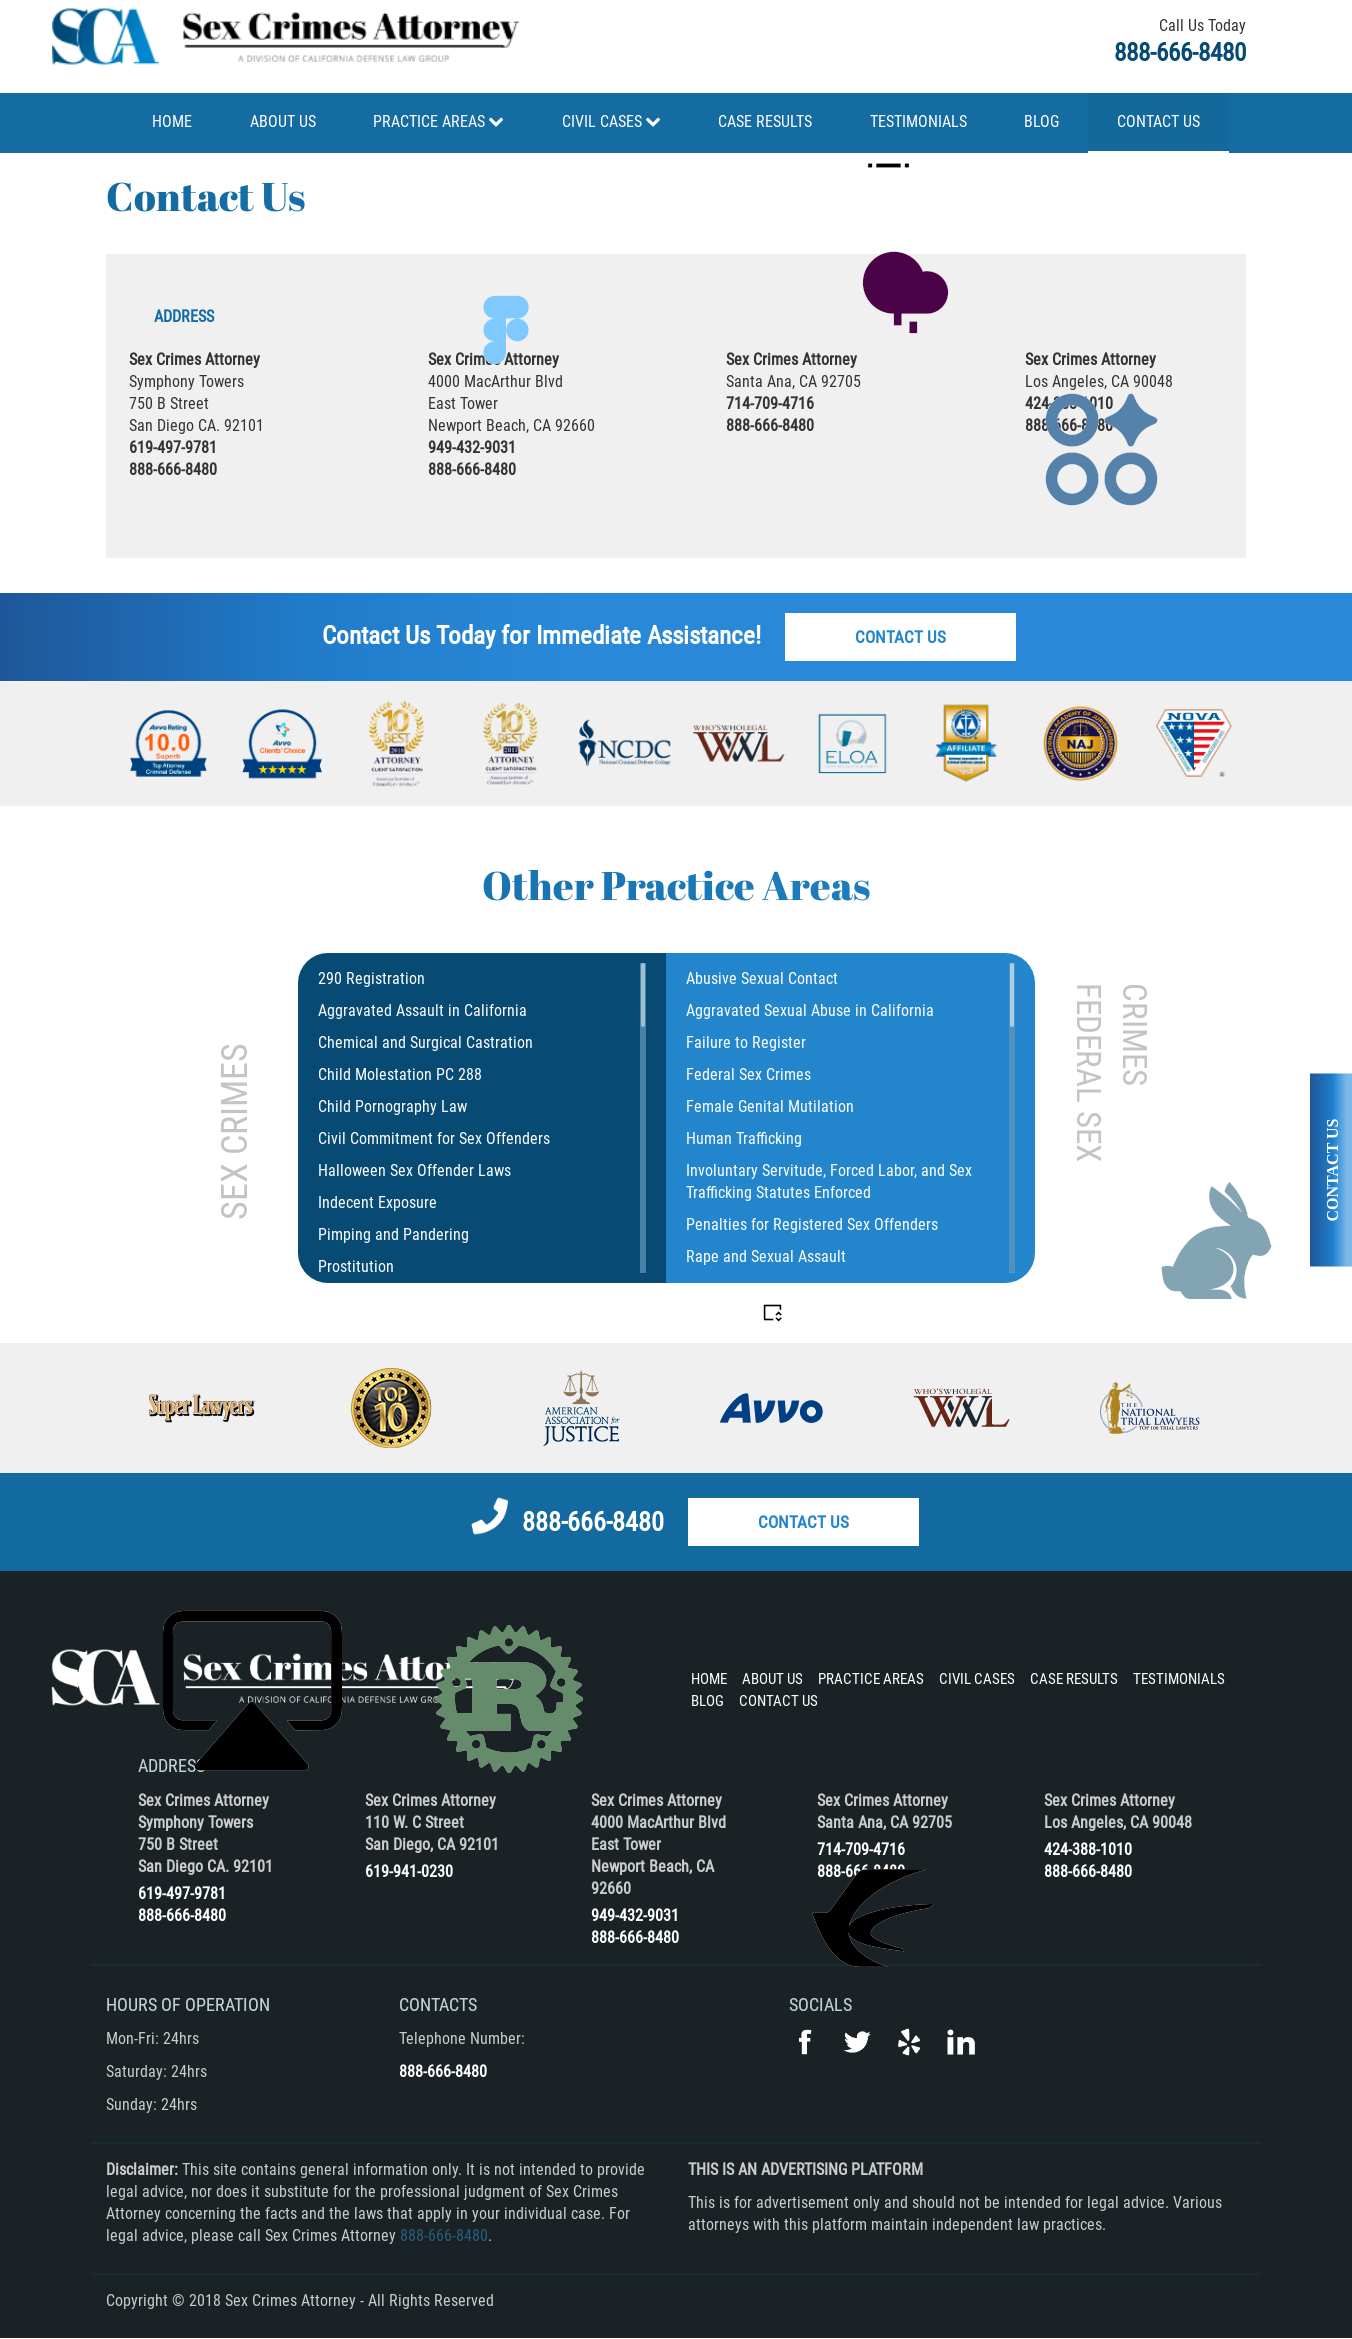 The image size is (1352, 2339). What do you see at coordinates (772, 1312) in the screenshot?
I see `open a dropdown menu to select from options` at bounding box center [772, 1312].